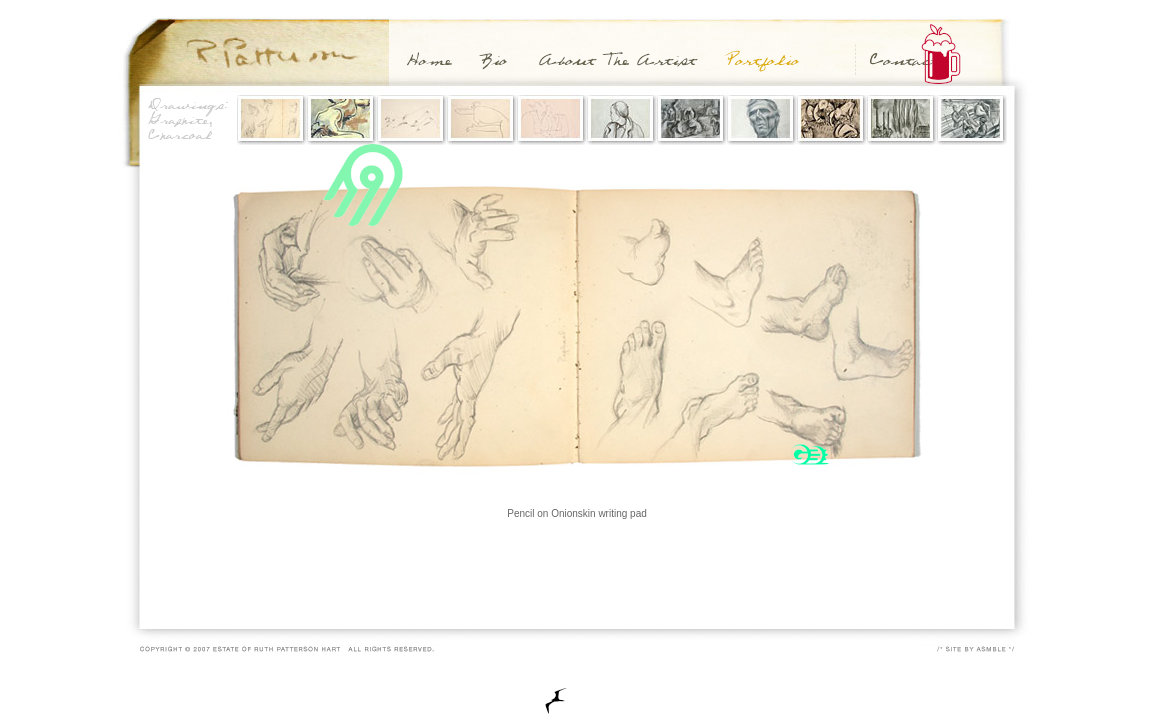  I want to click on airbyte logo - a data integration platform, so click(363, 185).